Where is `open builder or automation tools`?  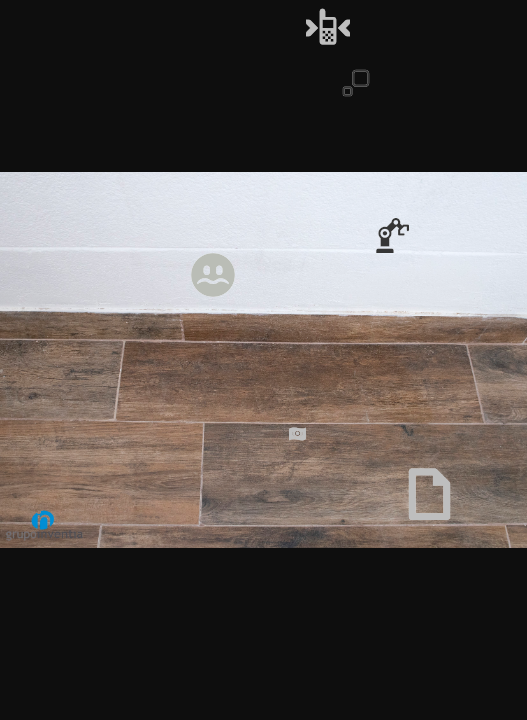 open builder or automation tools is located at coordinates (391, 235).